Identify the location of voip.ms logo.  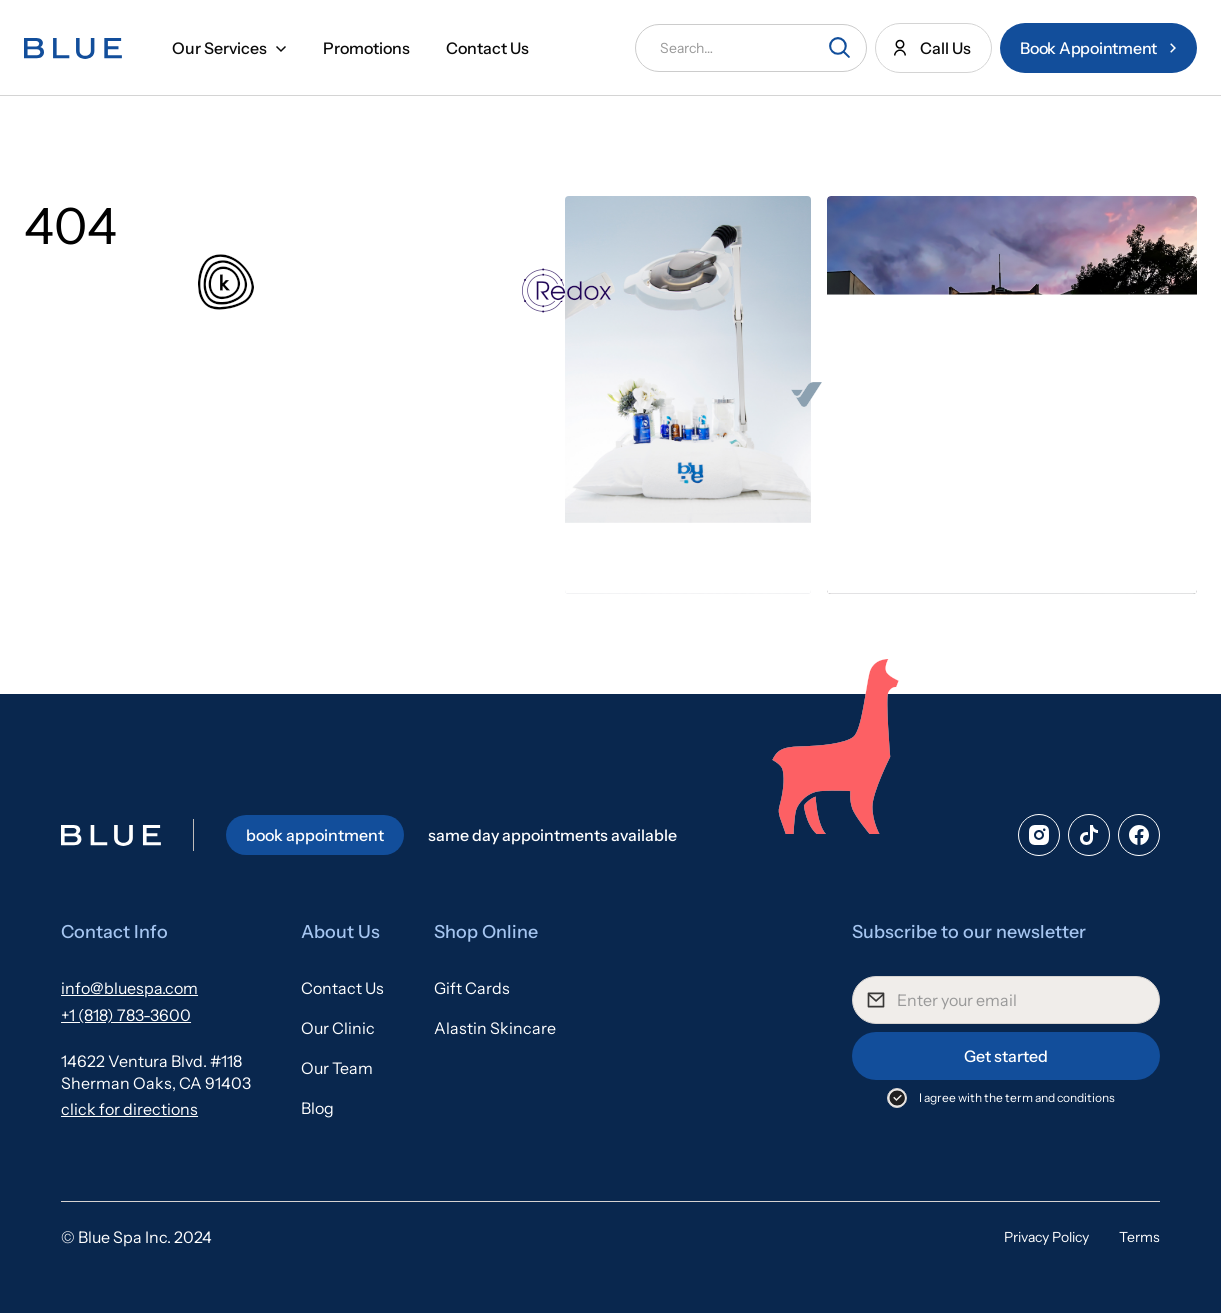
(806, 394).